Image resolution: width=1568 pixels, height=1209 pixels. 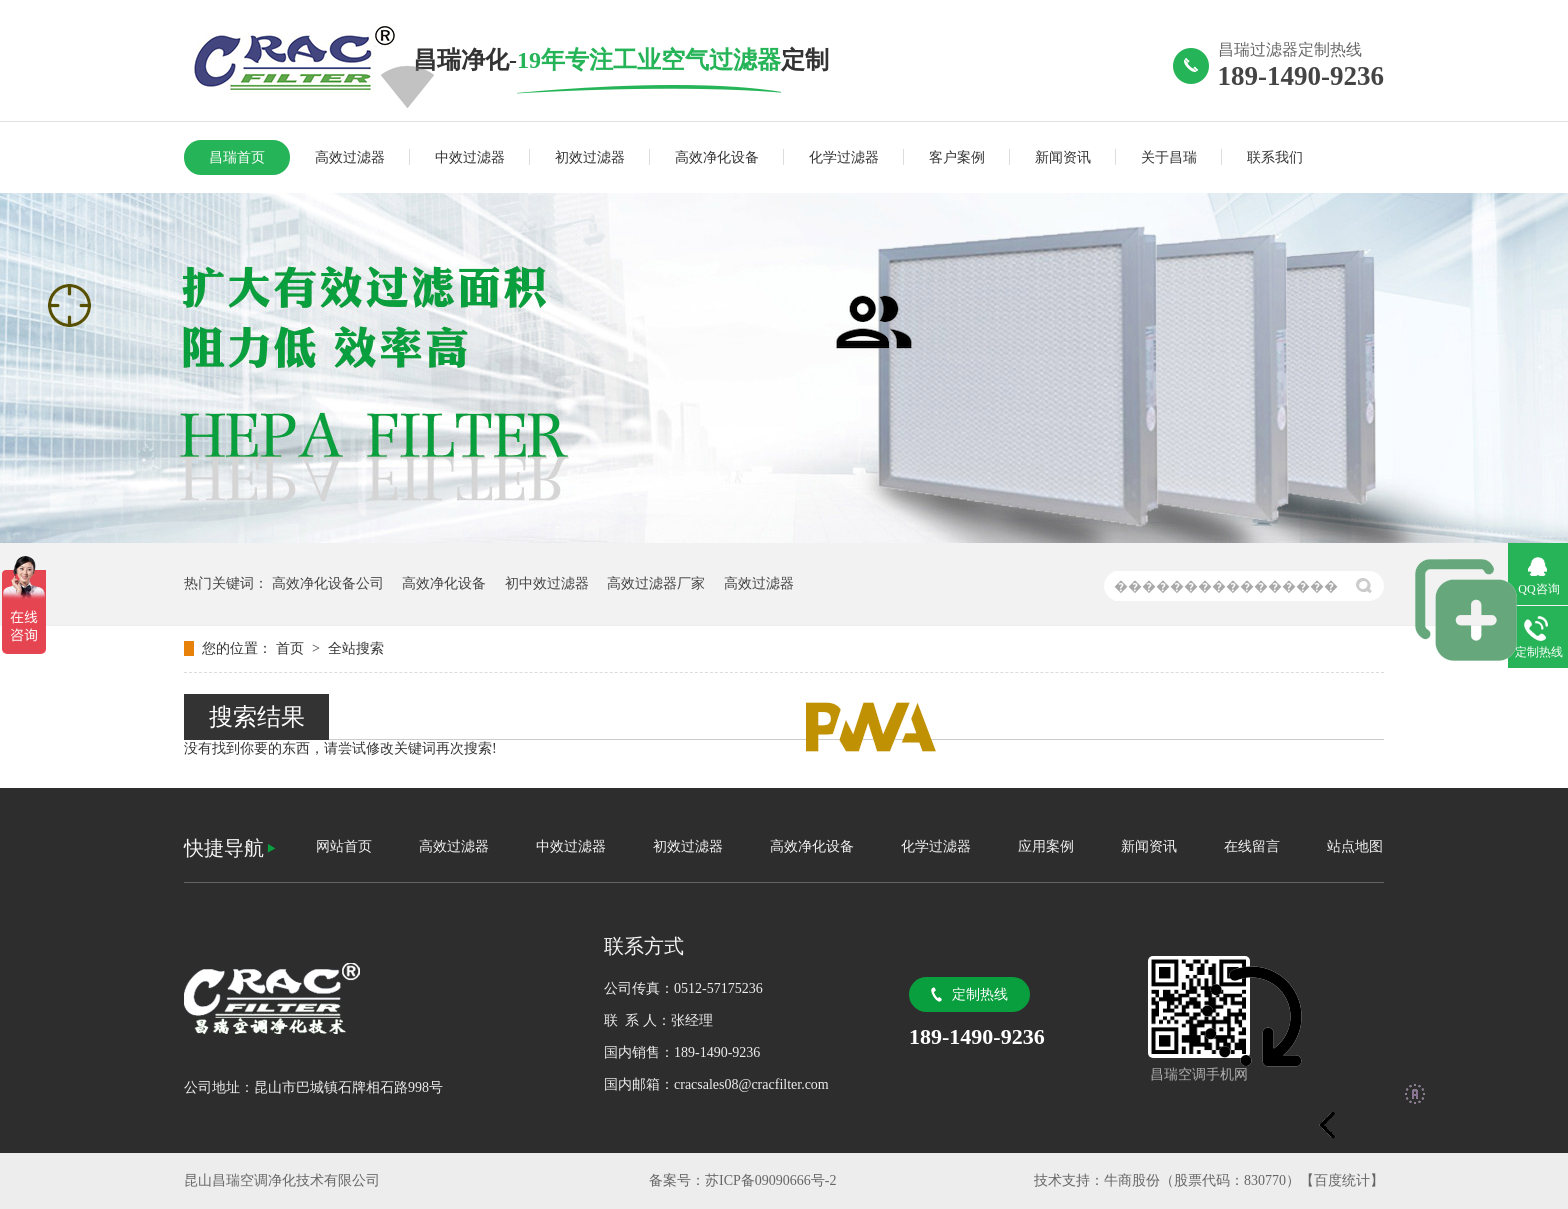 I want to click on rotate image clockwise, so click(x=1251, y=1016).